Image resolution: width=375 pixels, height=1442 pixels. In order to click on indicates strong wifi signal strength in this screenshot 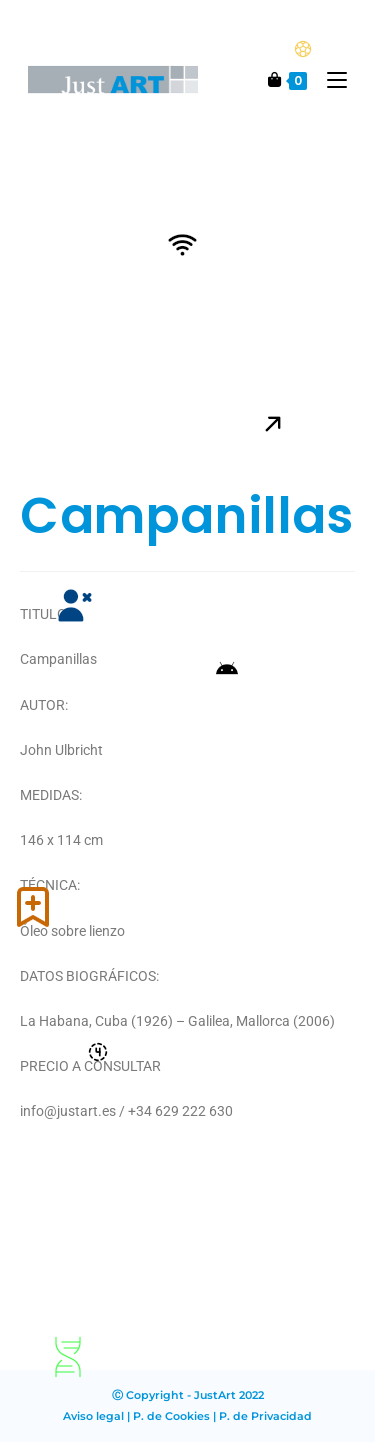, I will do `click(182, 244)`.